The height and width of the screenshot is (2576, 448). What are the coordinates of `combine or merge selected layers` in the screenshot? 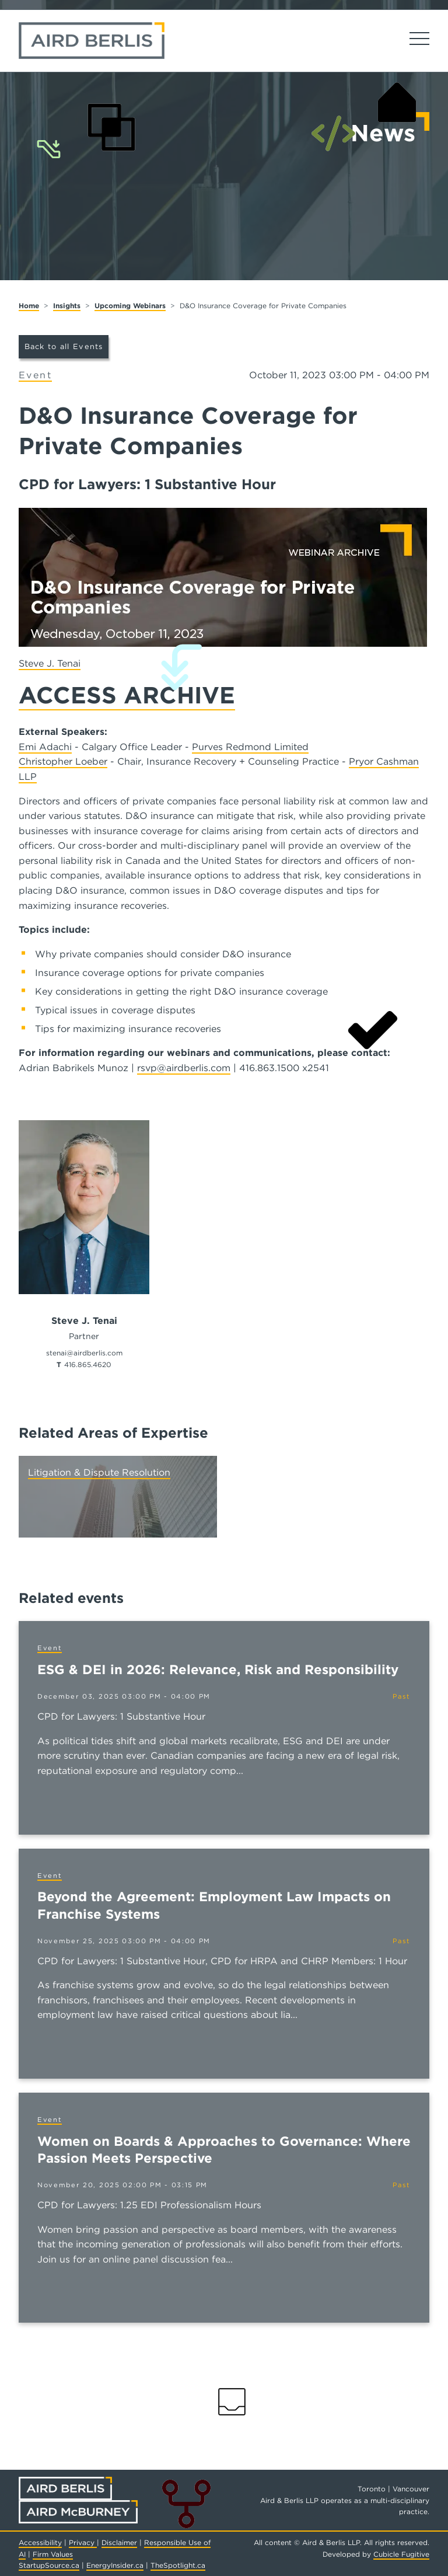 It's located at (111, 127).